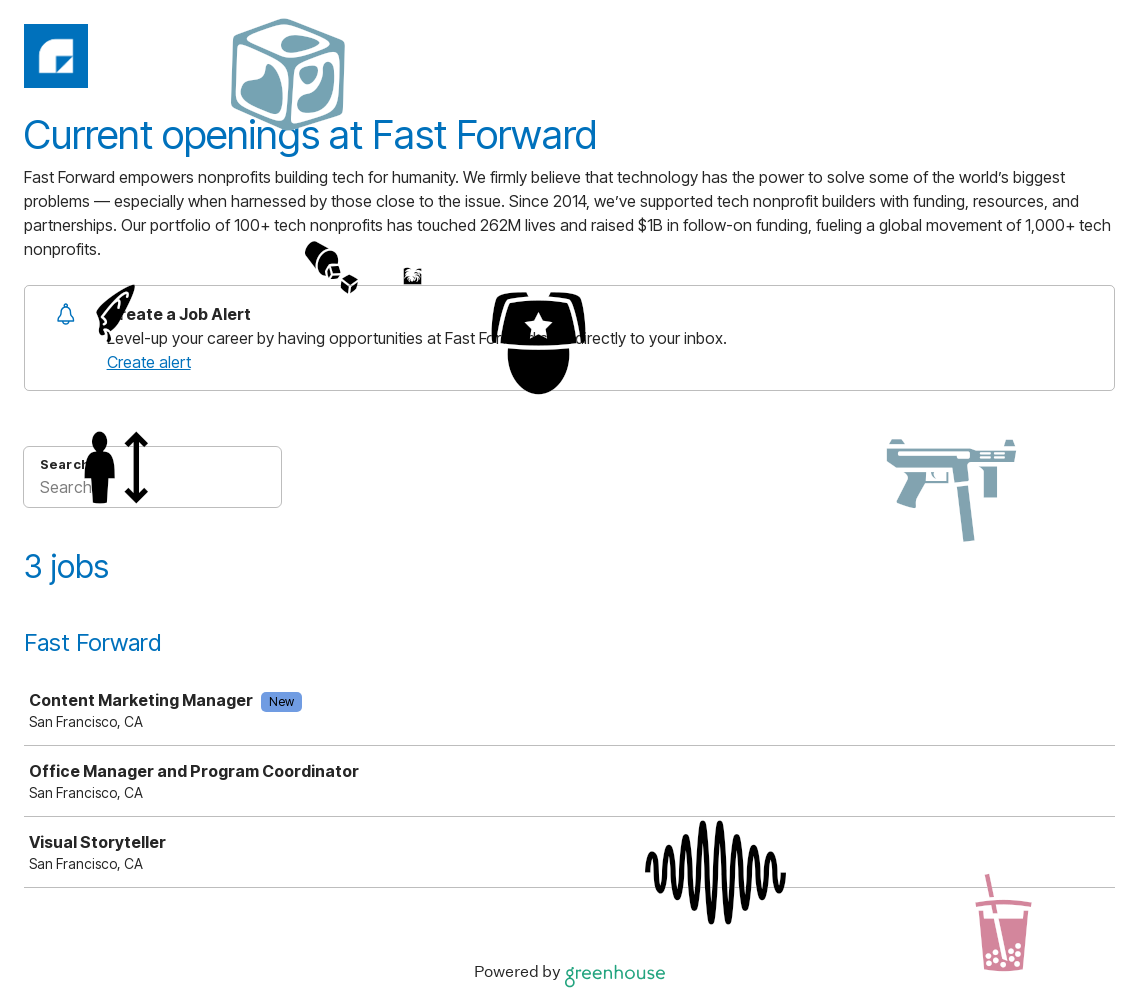 This screenshot has height=1008, width=1139. What do you see at coordinates (412, 275) in the screenshot?
I see `enter a fire-themed portal or dungeon` at bounding box center [412, 275].